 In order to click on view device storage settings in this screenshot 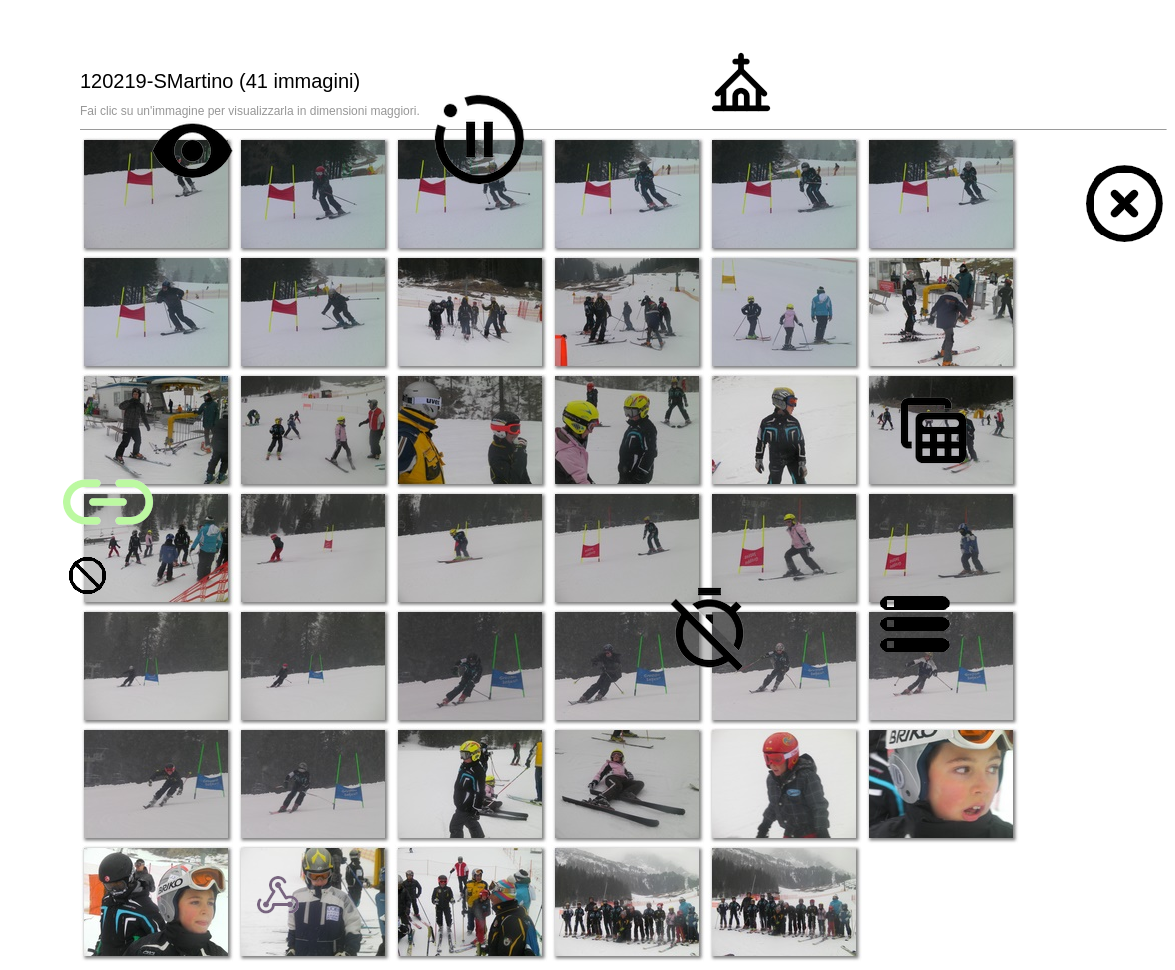, I will do `click(915, 624)`.